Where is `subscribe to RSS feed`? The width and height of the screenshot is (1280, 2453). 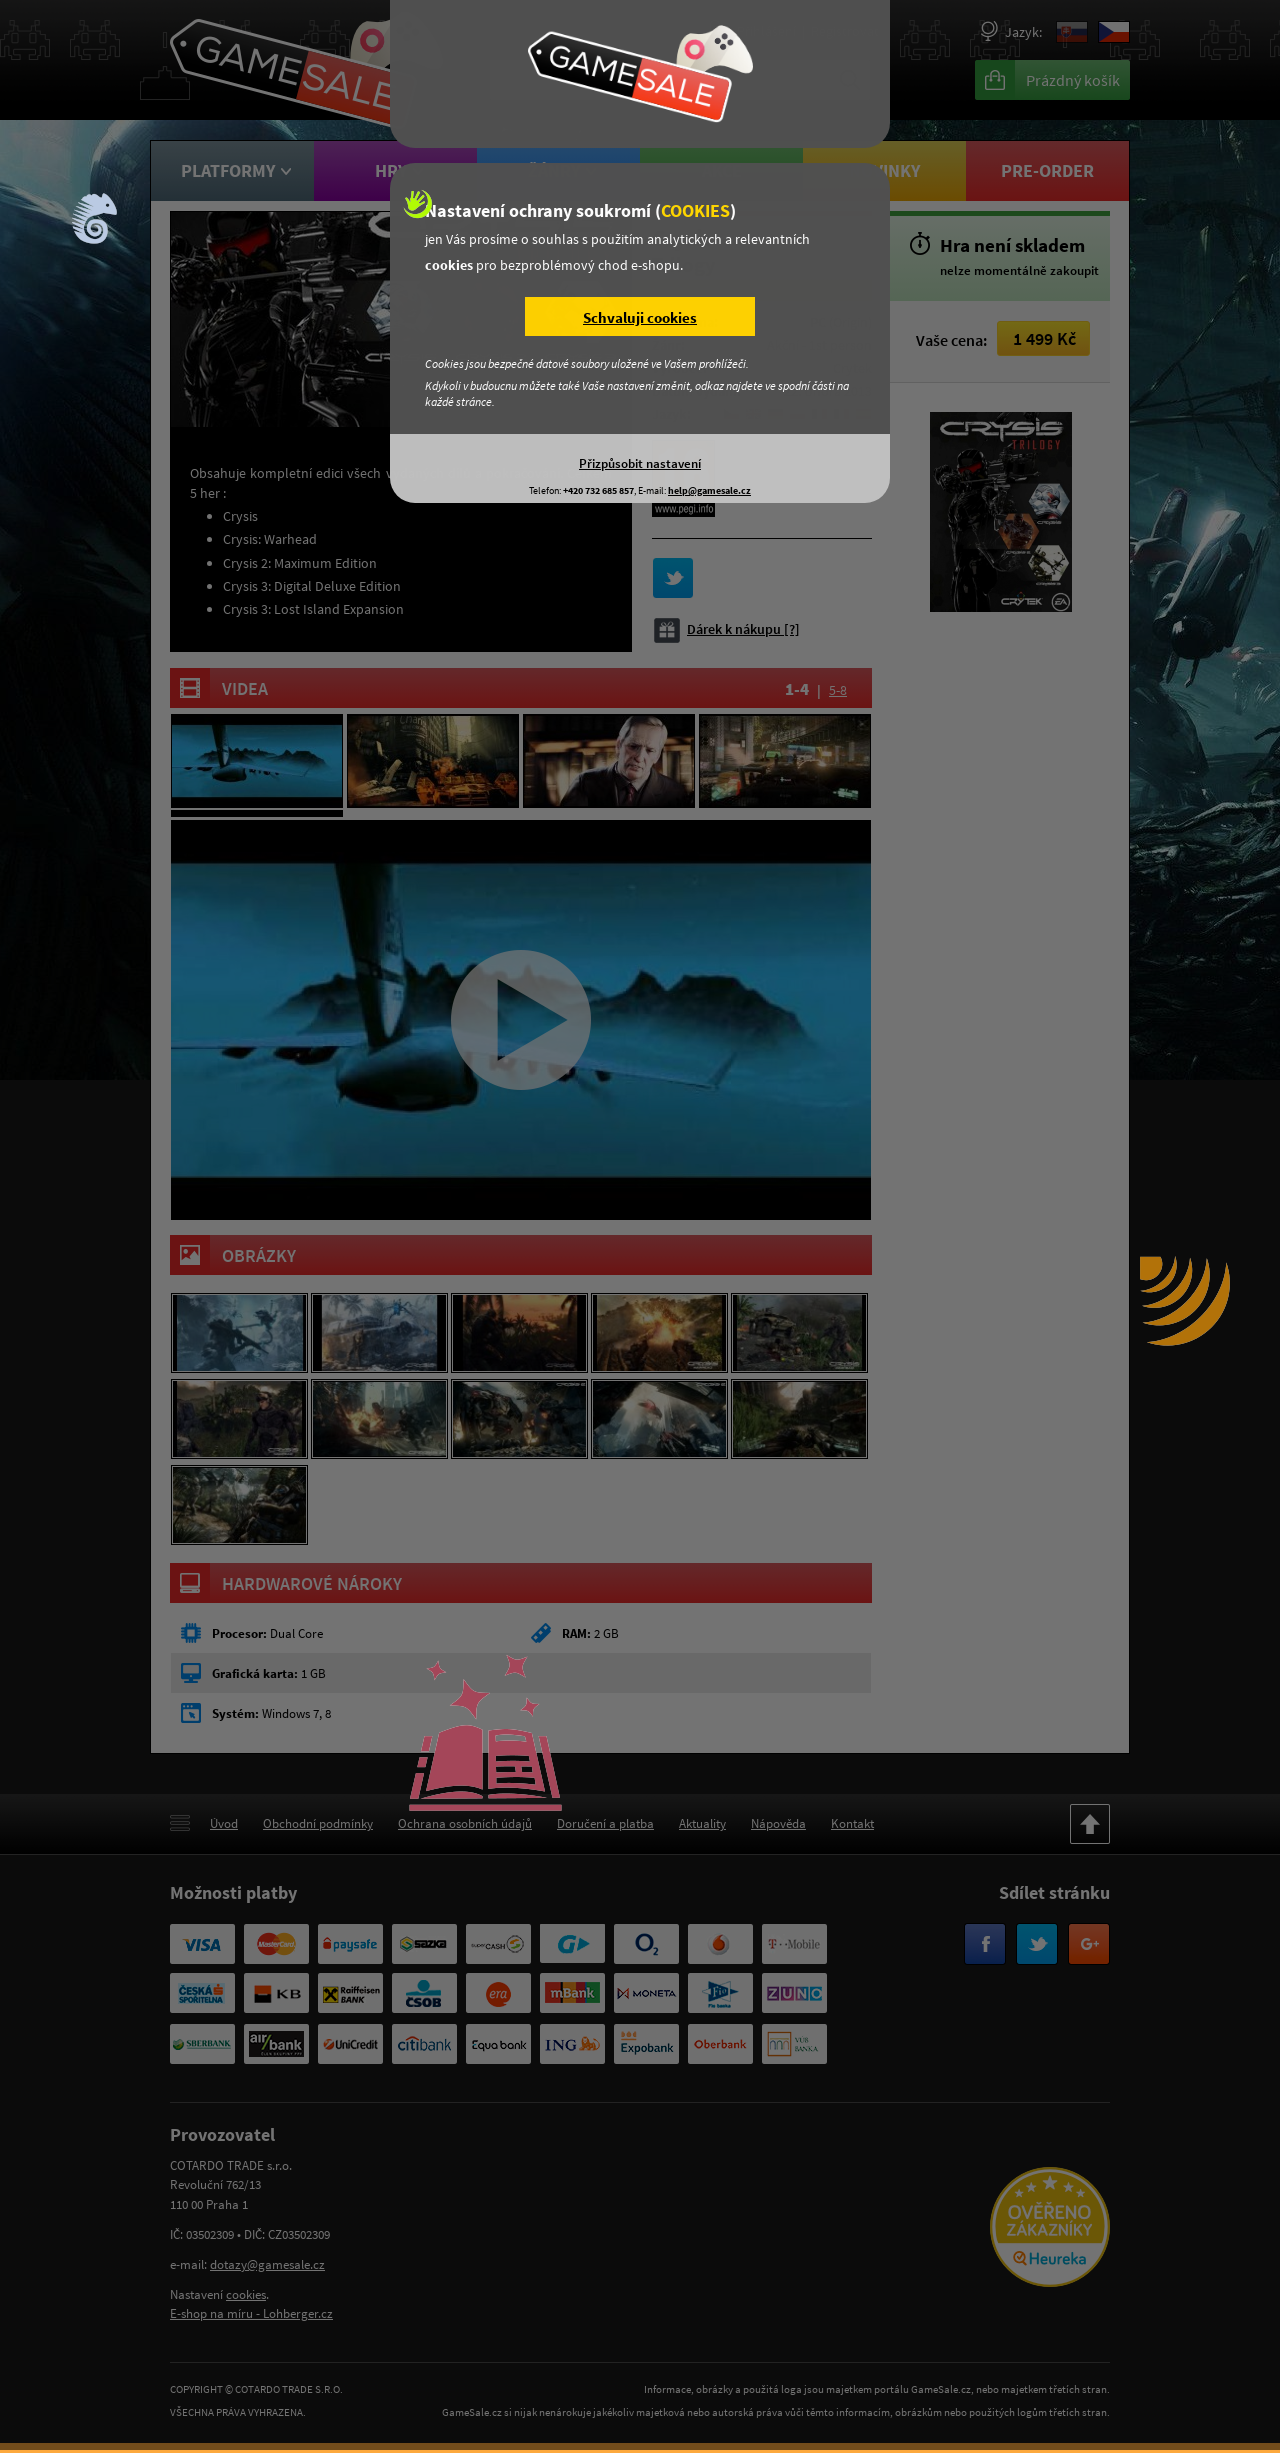 subscribe to RSS feed is located at coordinates (1185, 1302).